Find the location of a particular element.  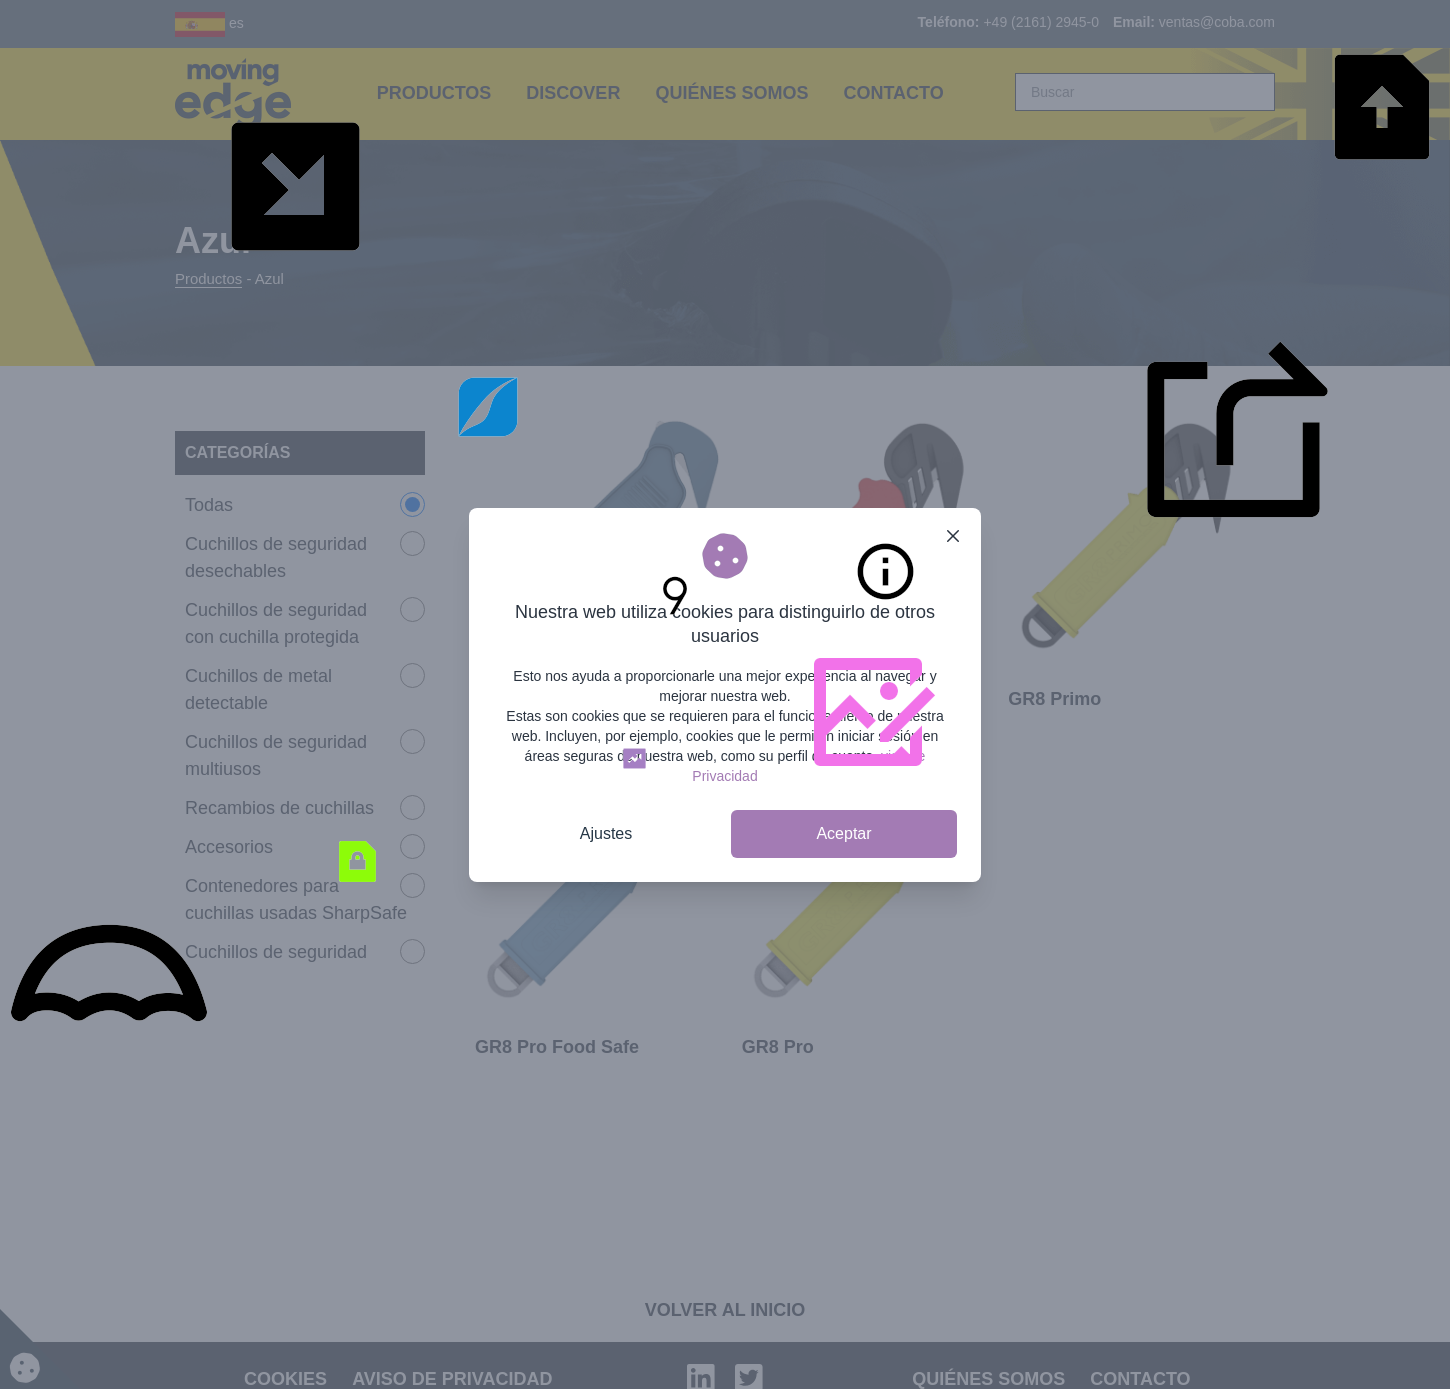

access a password-protected file is located at coordinates (357, 861).